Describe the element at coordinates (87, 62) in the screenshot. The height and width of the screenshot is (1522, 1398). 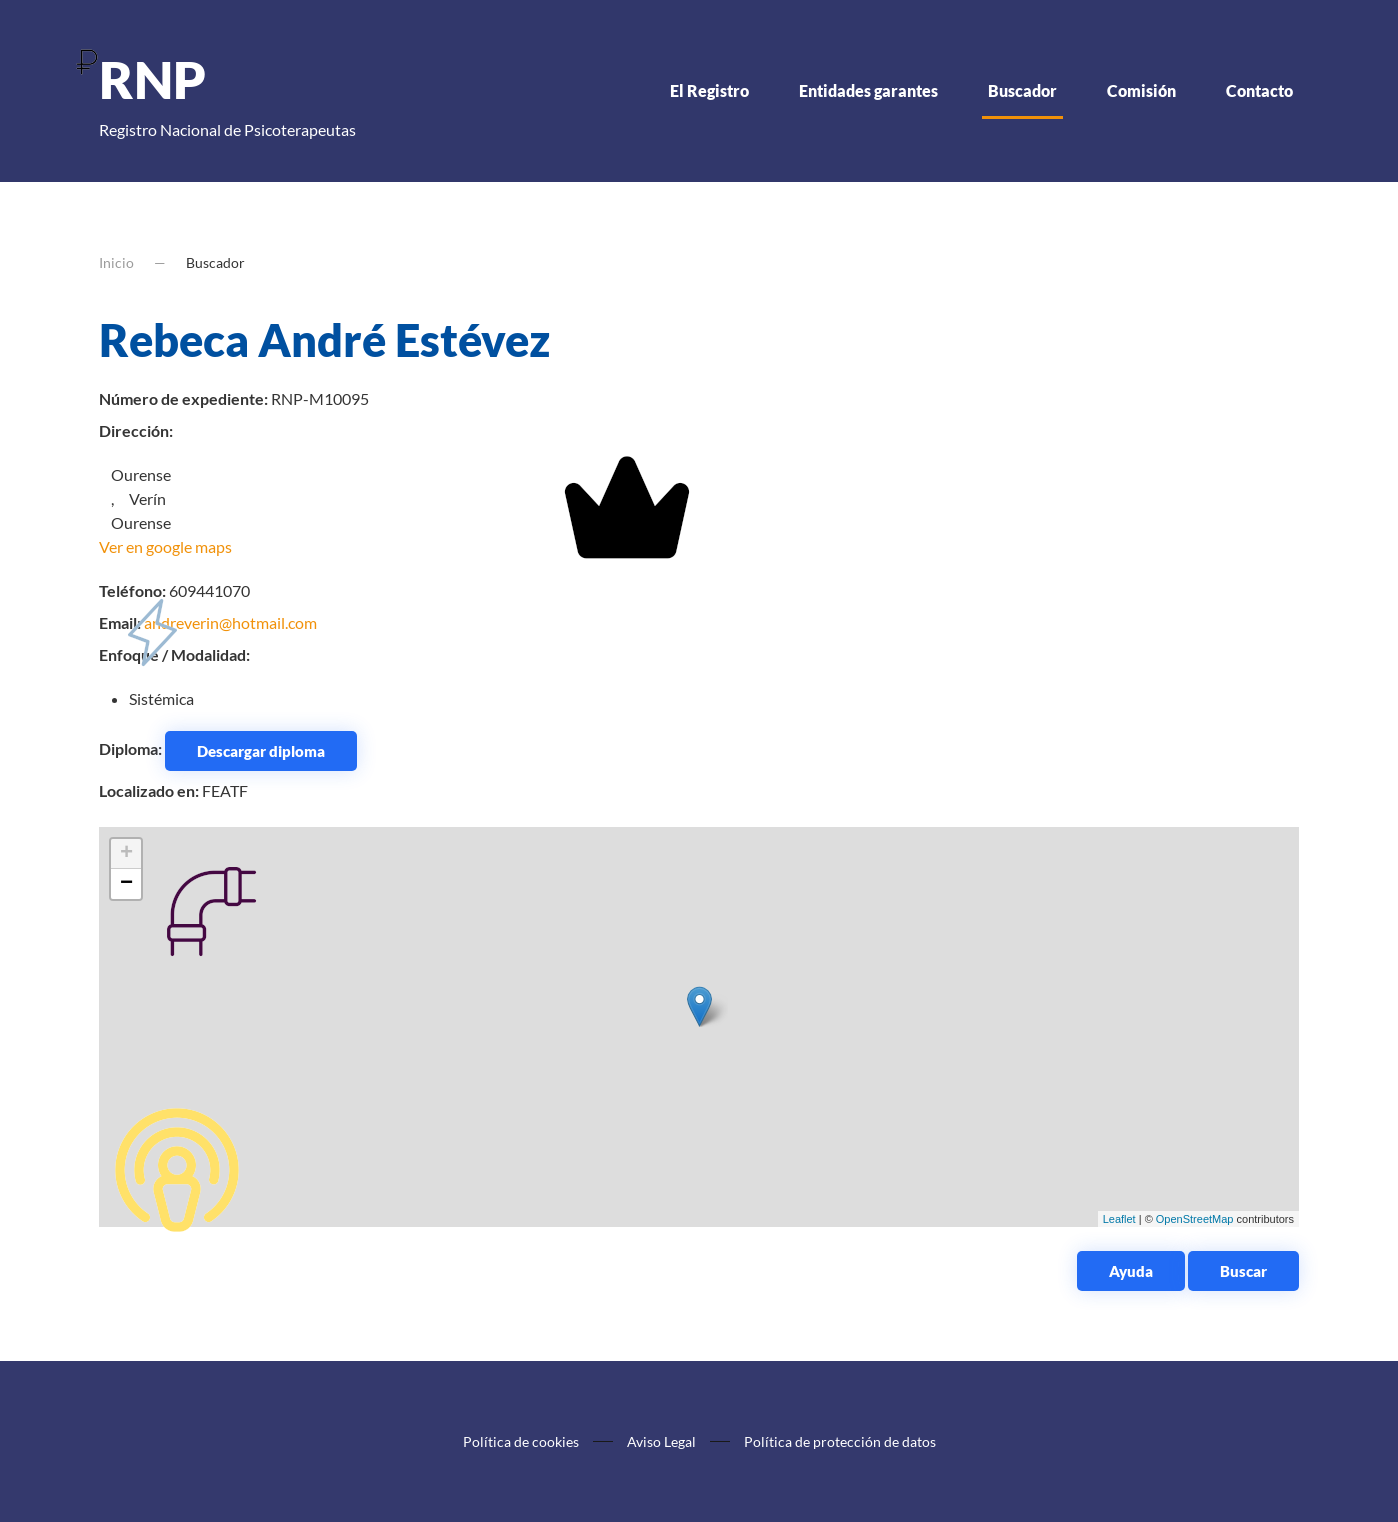
I see `view price in russian rubles` at that location.